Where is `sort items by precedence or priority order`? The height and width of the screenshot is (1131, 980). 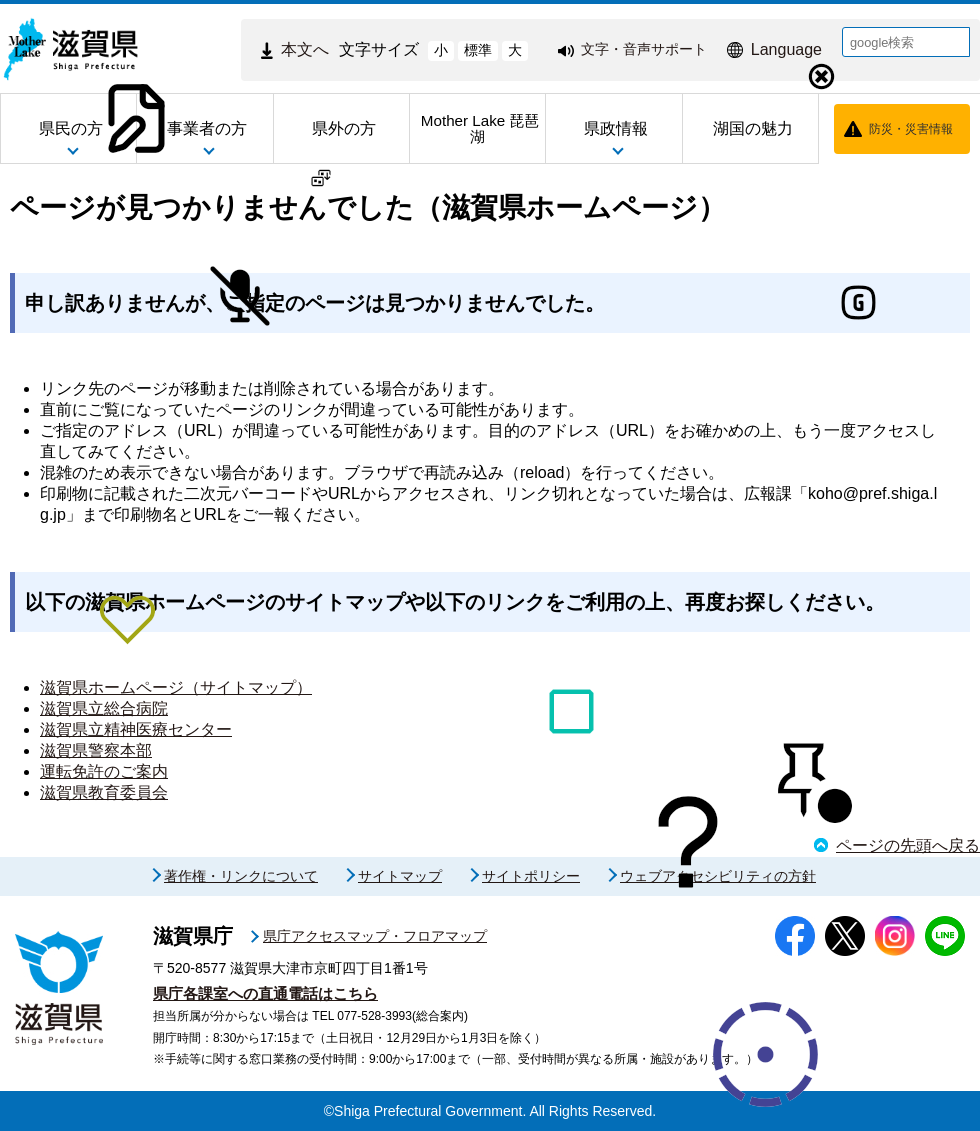
sort items by precedence or priority order is located at coordinates (321, 178).